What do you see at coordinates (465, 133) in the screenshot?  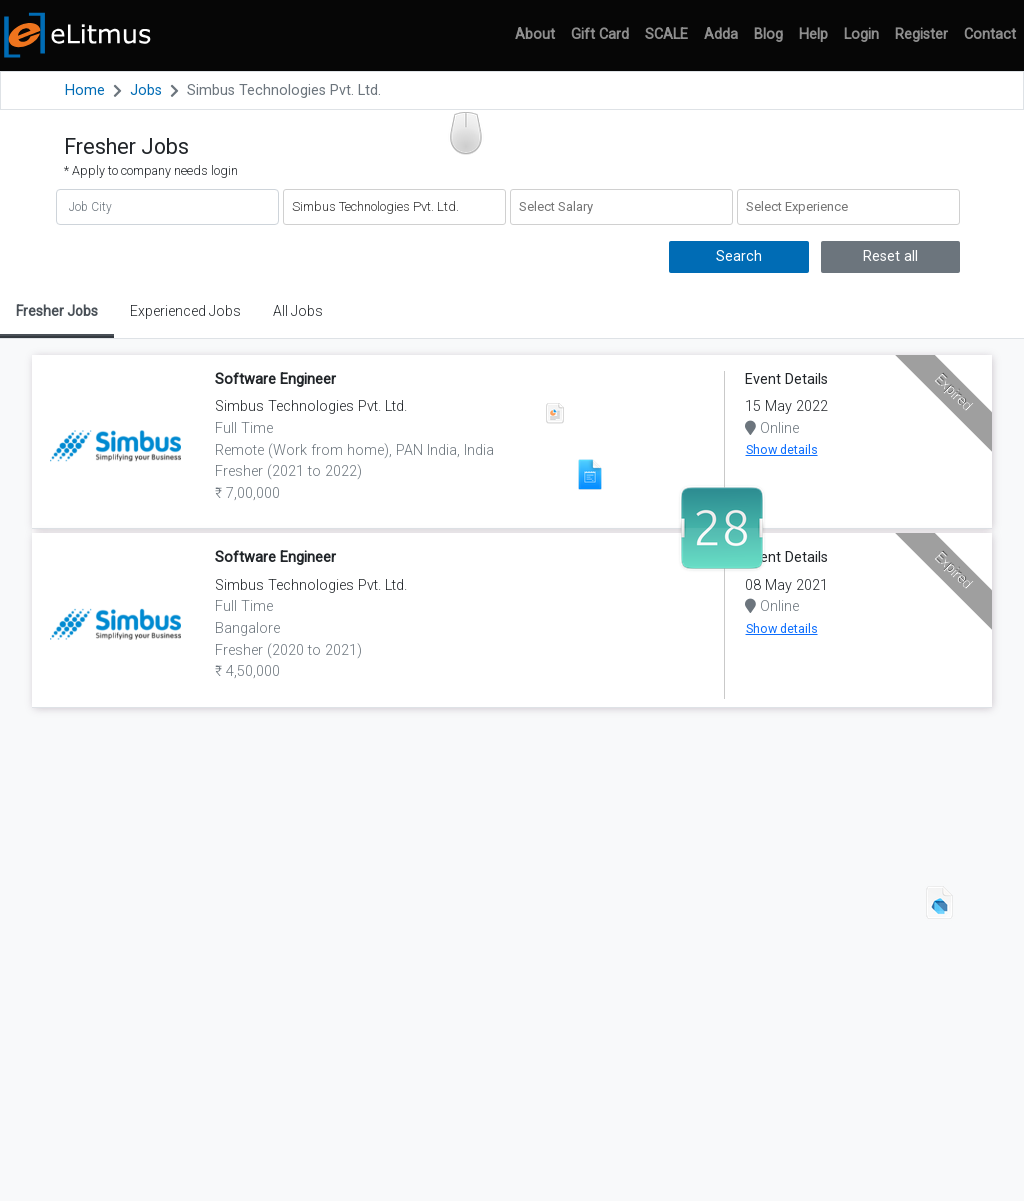 I see `mouse input device settings` at bounding box center [465, 133].